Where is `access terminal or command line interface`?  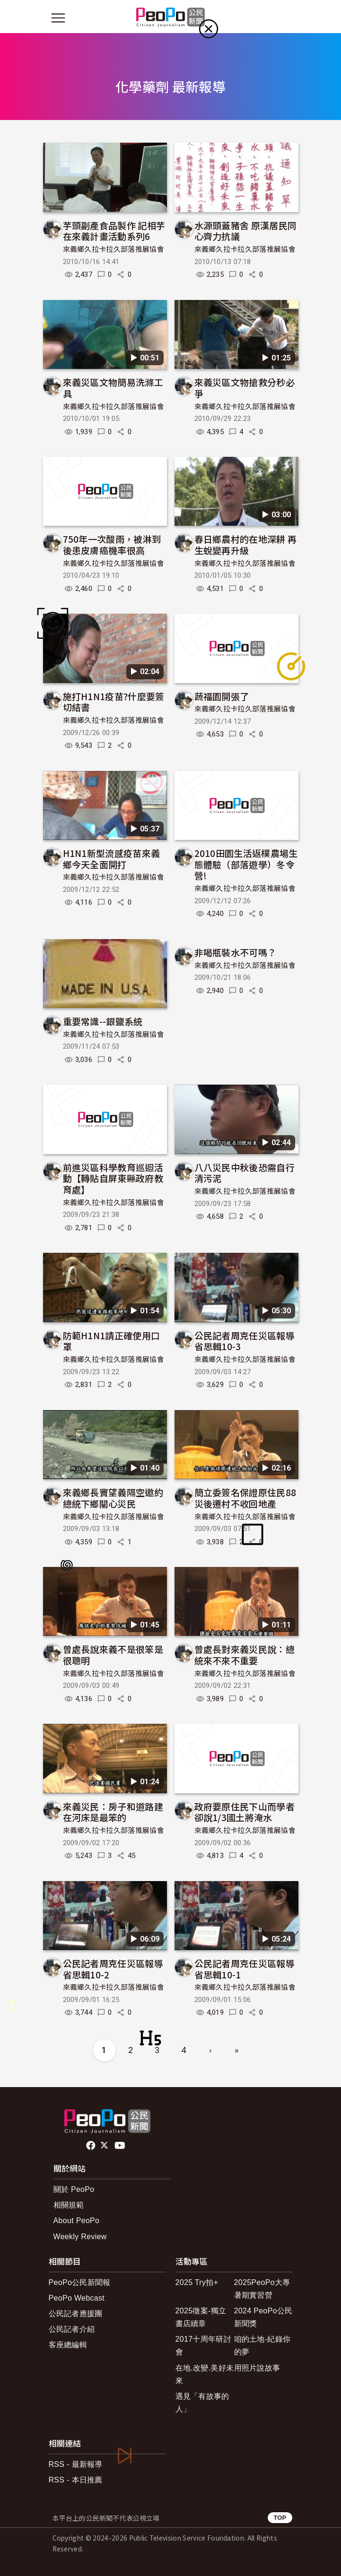 access terminal or command line interface is located at coordinates (67, 1566).